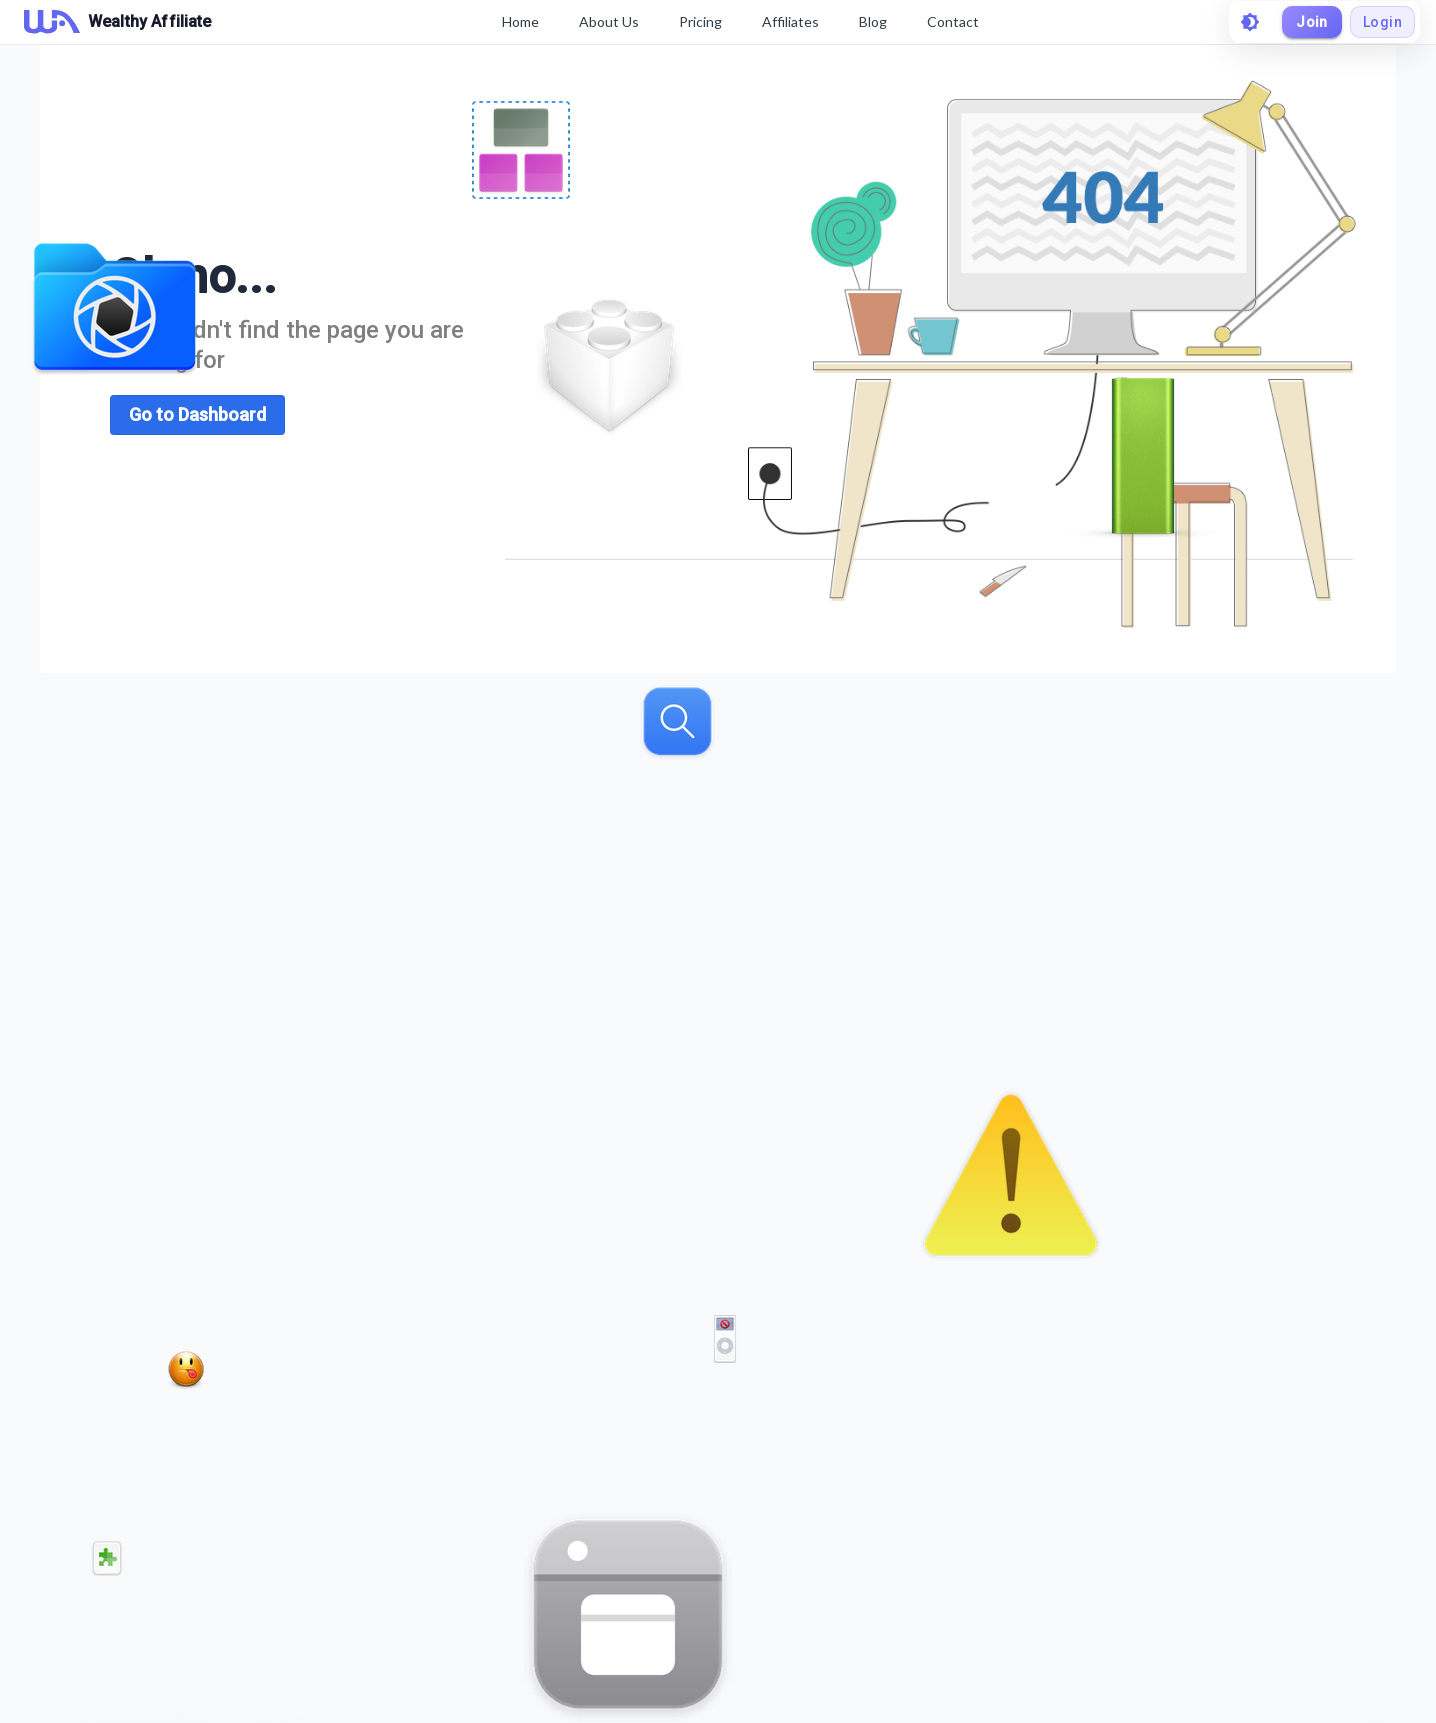  Describe the element at coordinates (628, 1618) in the screenshot. I see `duplicate the current window` at that location.